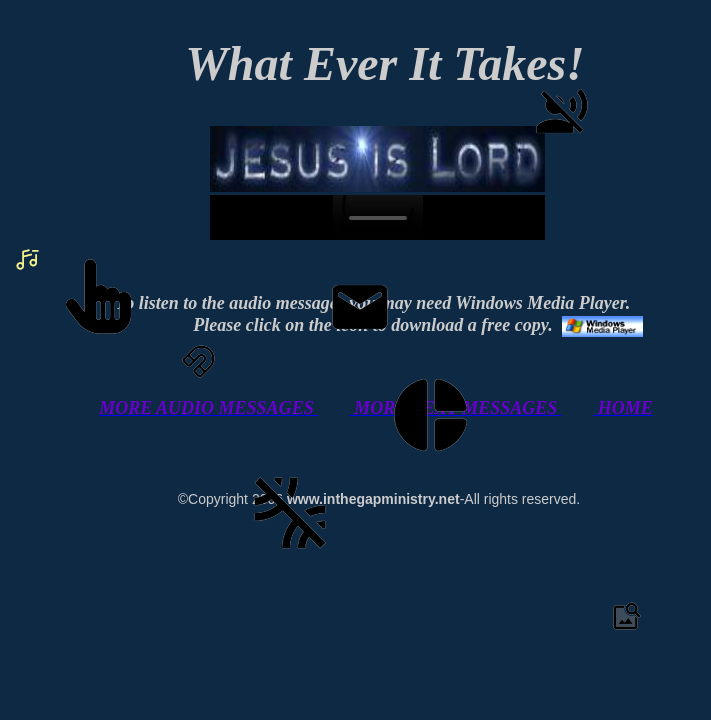  What do you see at coordinates (290, 513) in the screenshot?
I see `disable light leak effects on photos` at bounding box center [290, 513].